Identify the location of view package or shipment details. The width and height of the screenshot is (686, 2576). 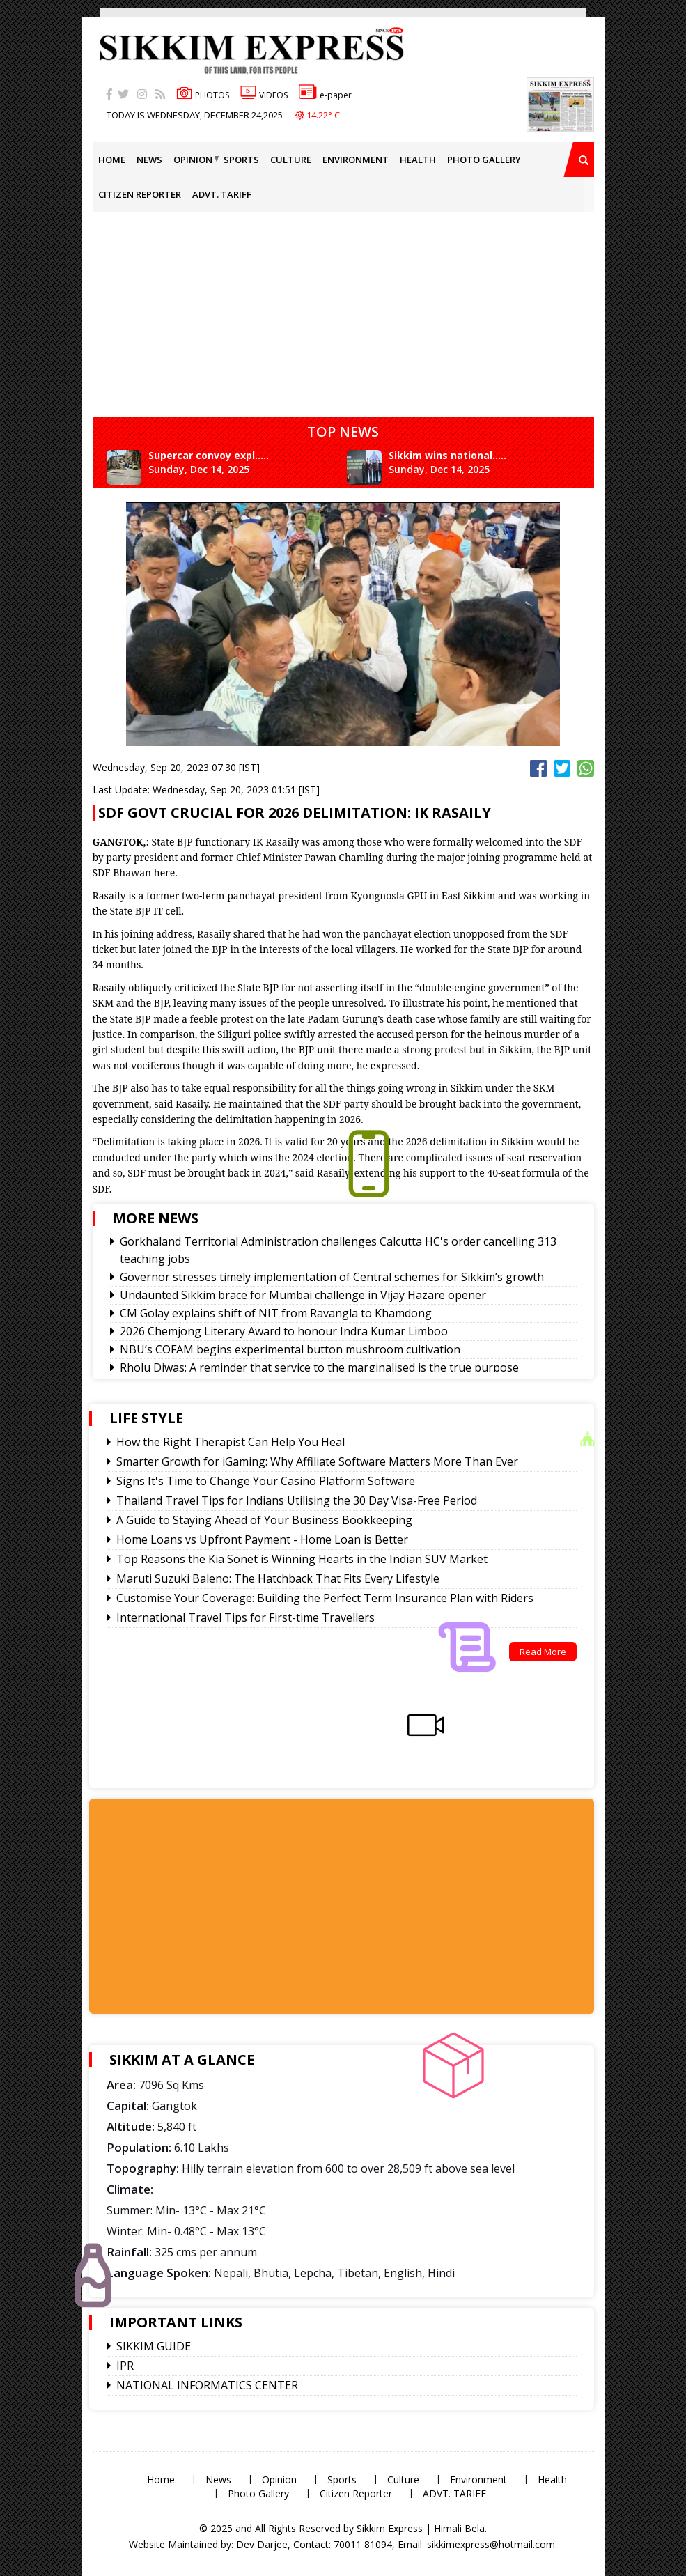
(453, 2065).